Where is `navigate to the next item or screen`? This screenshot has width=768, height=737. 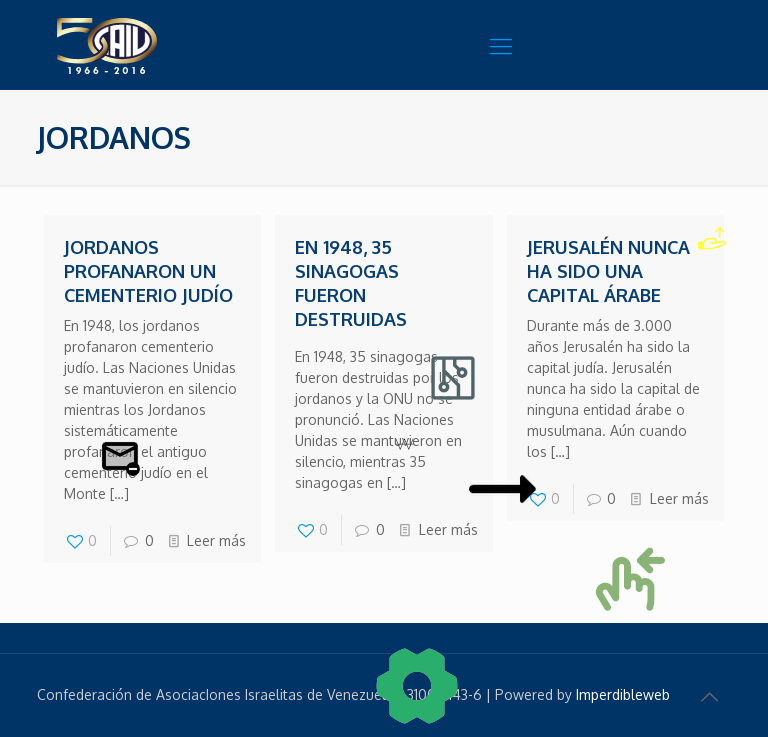
navigate to the next item or screen is located at coordinates (503, 489).